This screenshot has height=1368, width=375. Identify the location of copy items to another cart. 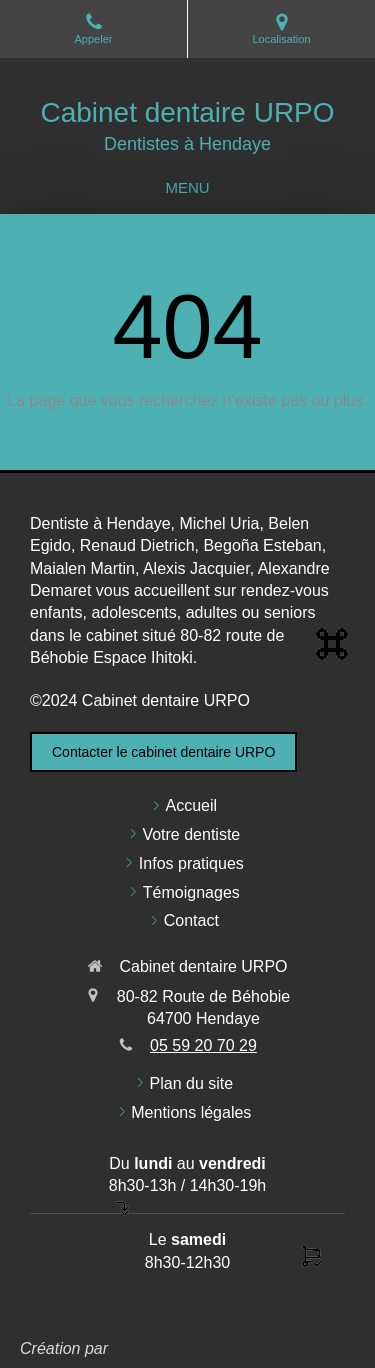
(311, 1256).